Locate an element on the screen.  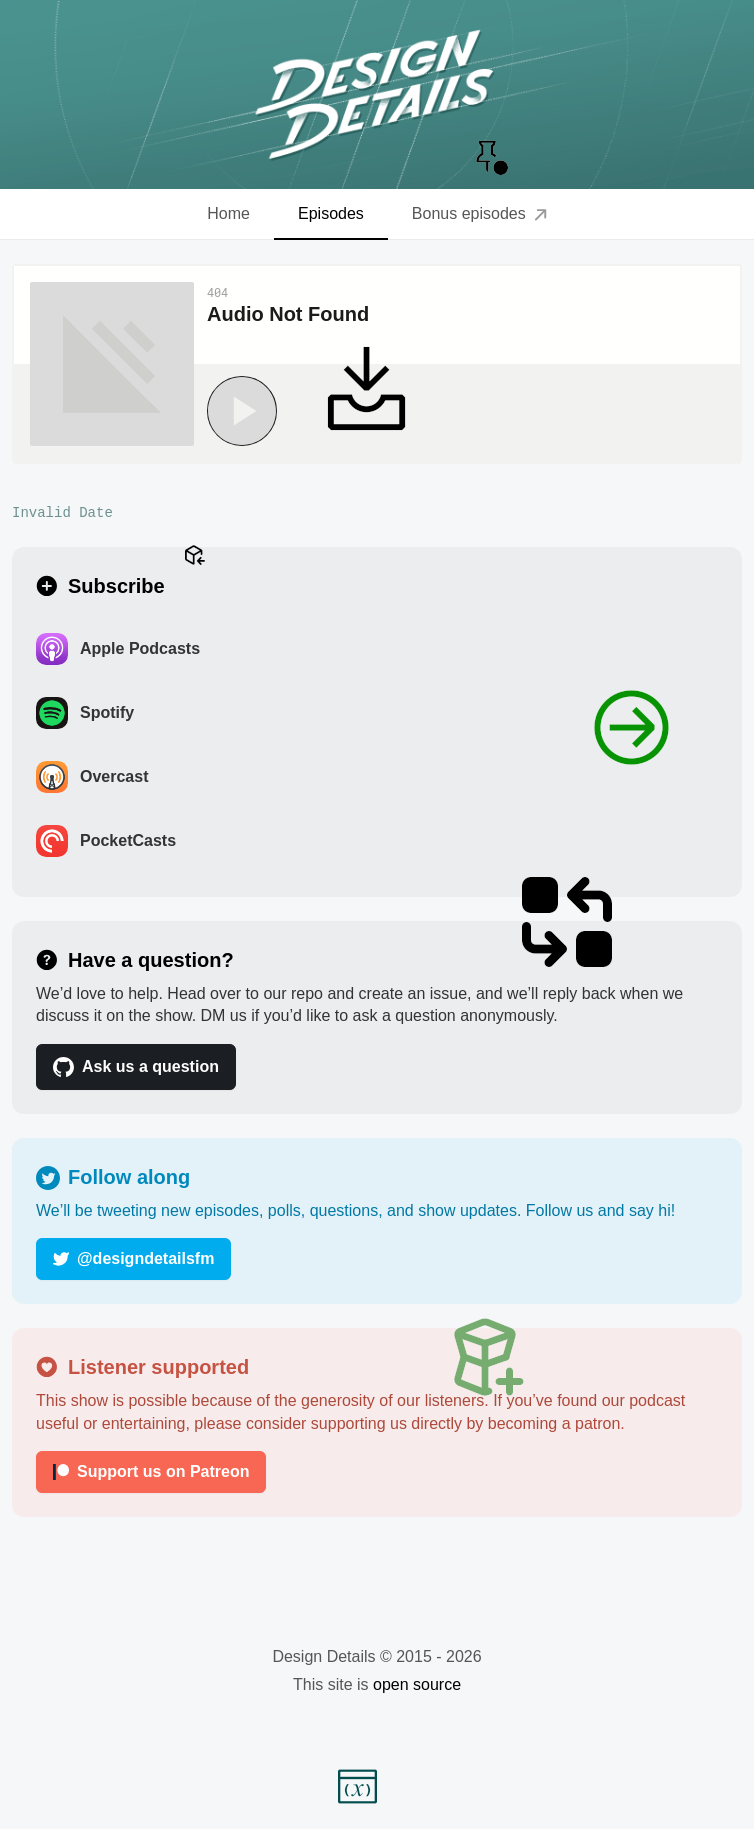
view grouped variables in debug panel is located at coordinates (357, 1786).